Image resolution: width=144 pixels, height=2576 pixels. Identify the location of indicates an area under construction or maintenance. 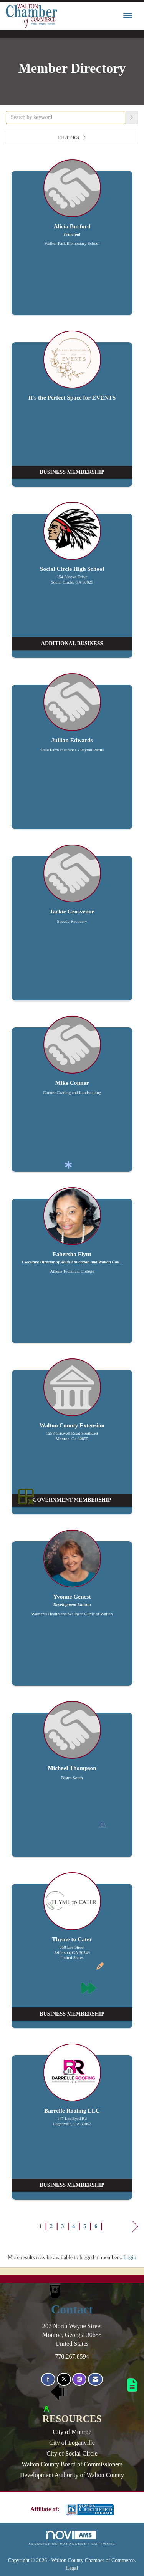
(46, 2409).